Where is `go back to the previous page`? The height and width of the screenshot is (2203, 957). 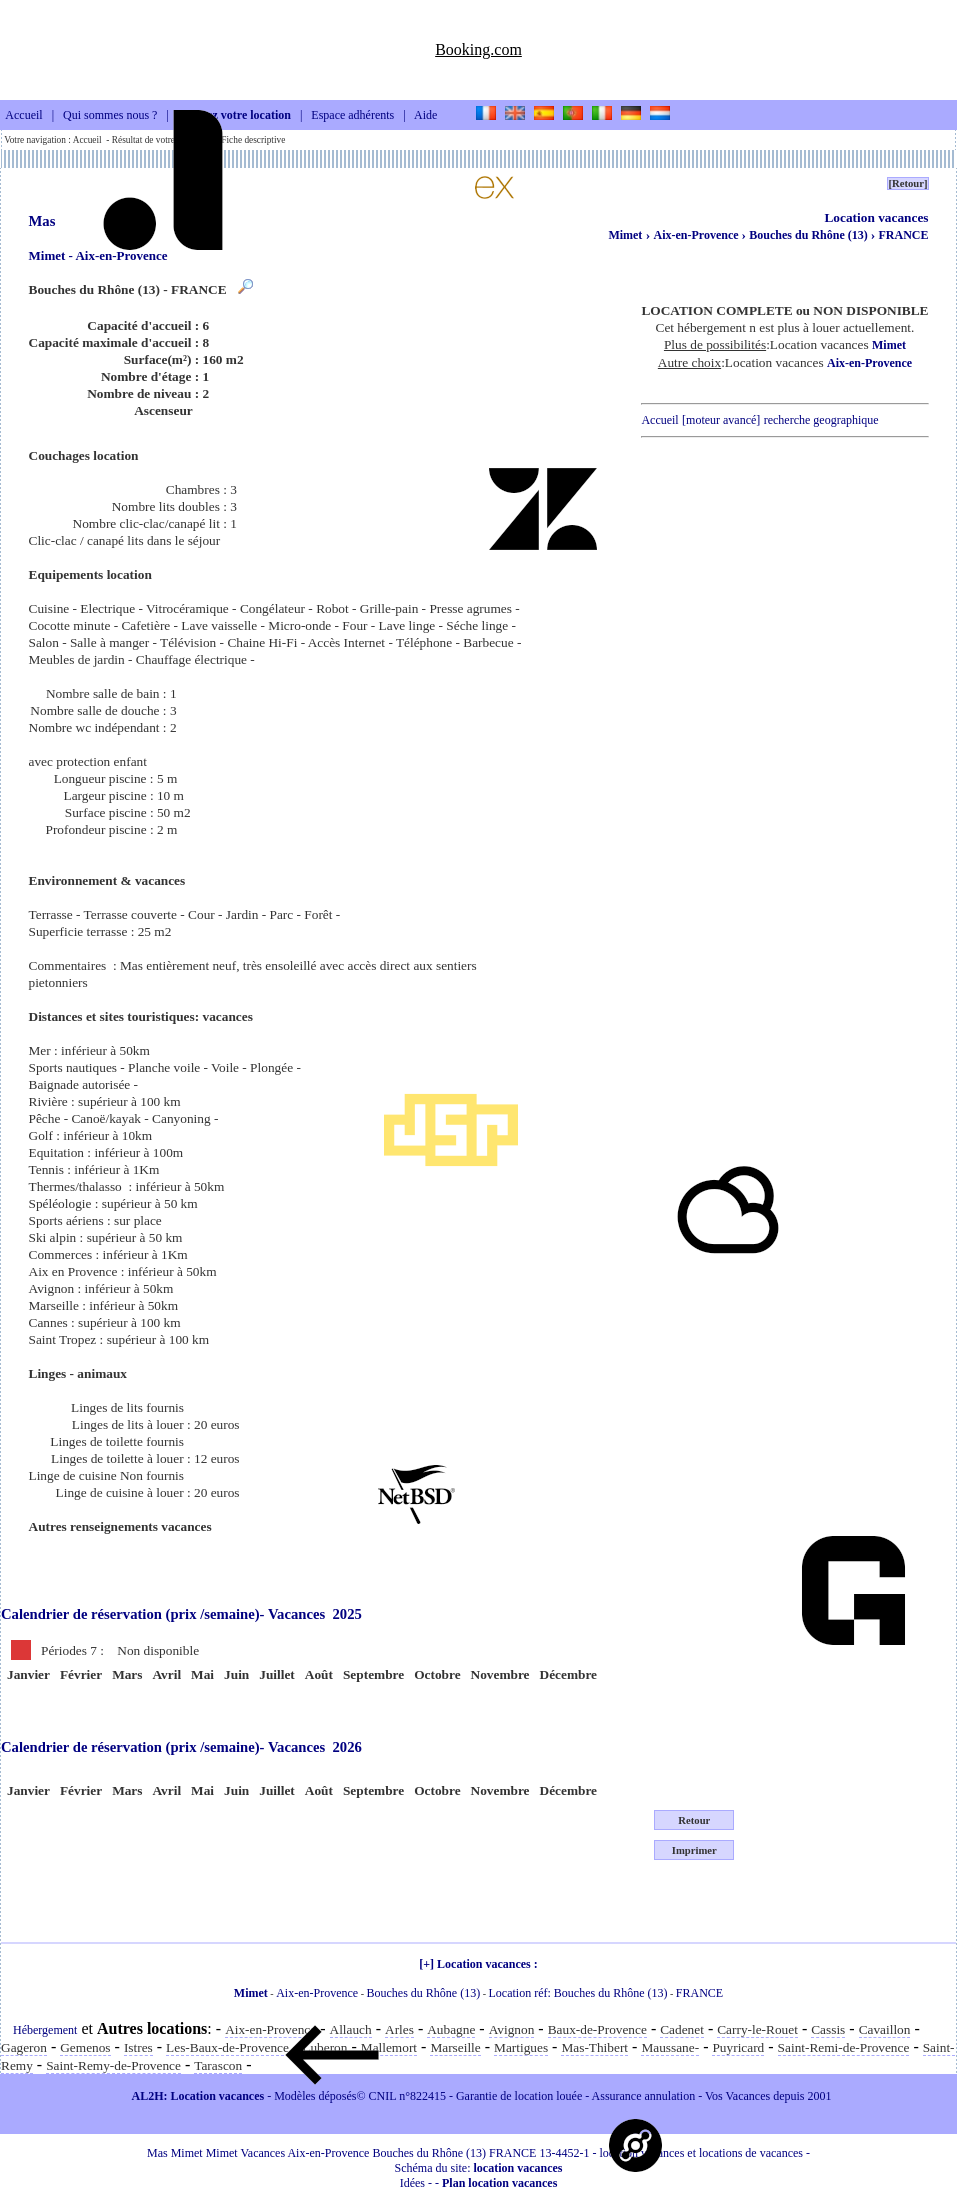
go back to the previous page is located at coordinates (332, 2055).